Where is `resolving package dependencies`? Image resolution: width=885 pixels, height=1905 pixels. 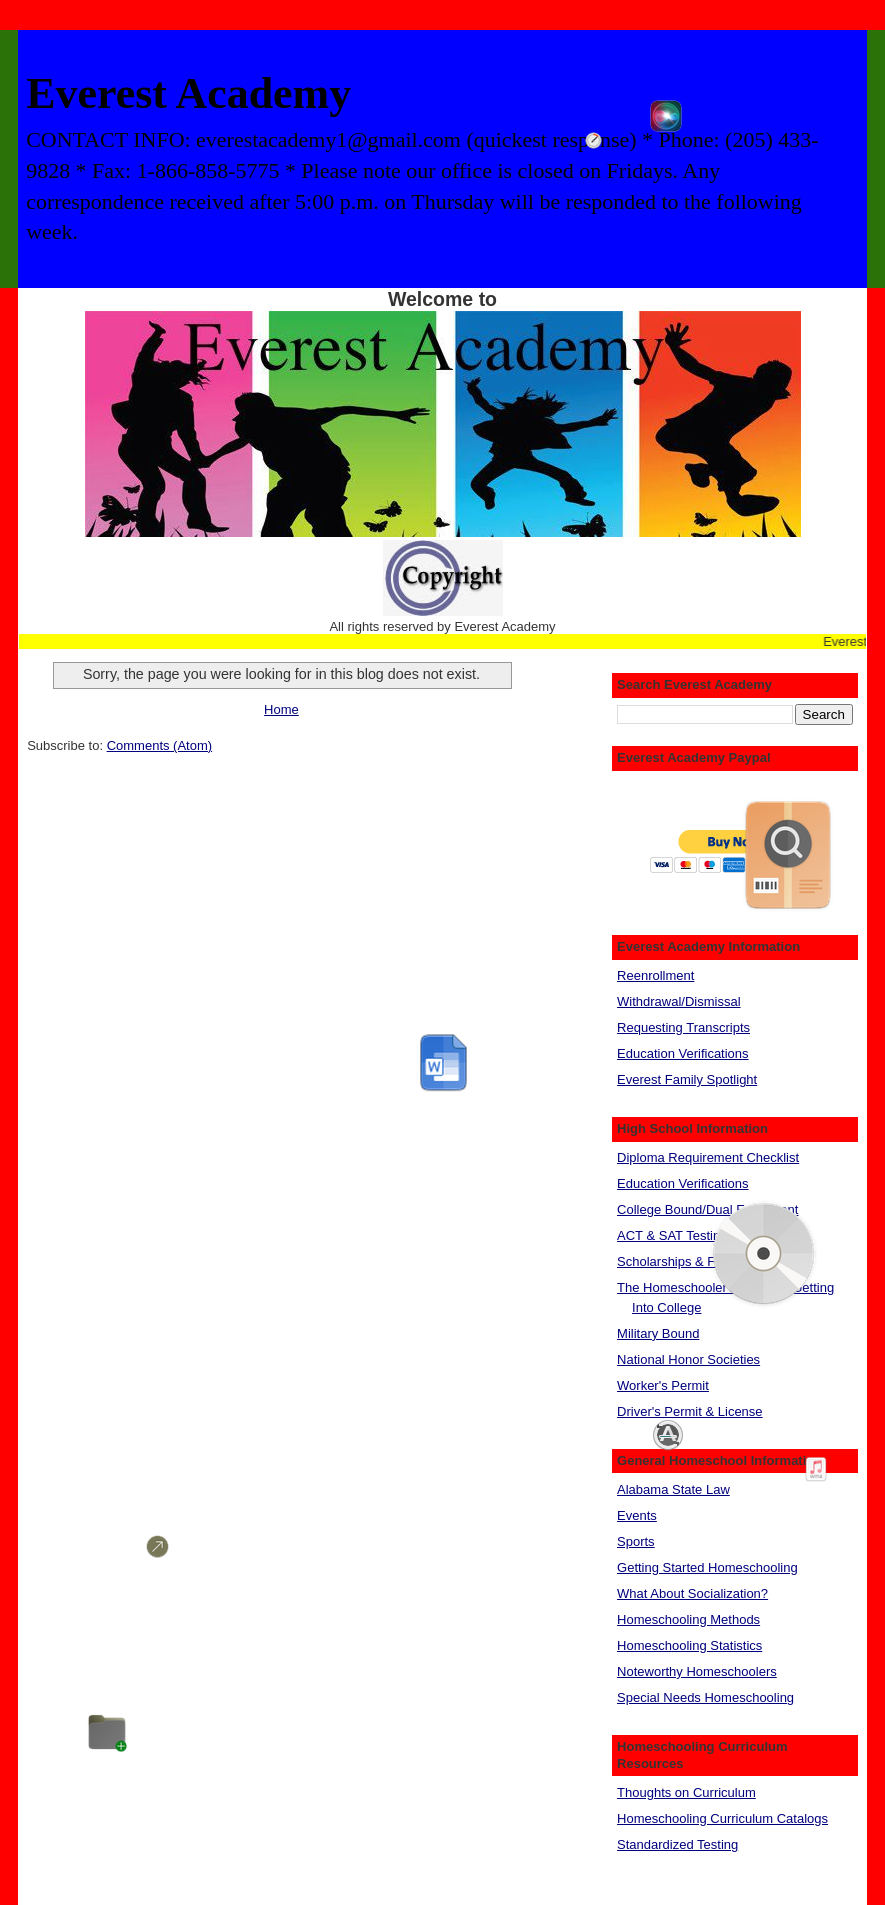
resolving package dependencies is located at coordinates (788, 855).